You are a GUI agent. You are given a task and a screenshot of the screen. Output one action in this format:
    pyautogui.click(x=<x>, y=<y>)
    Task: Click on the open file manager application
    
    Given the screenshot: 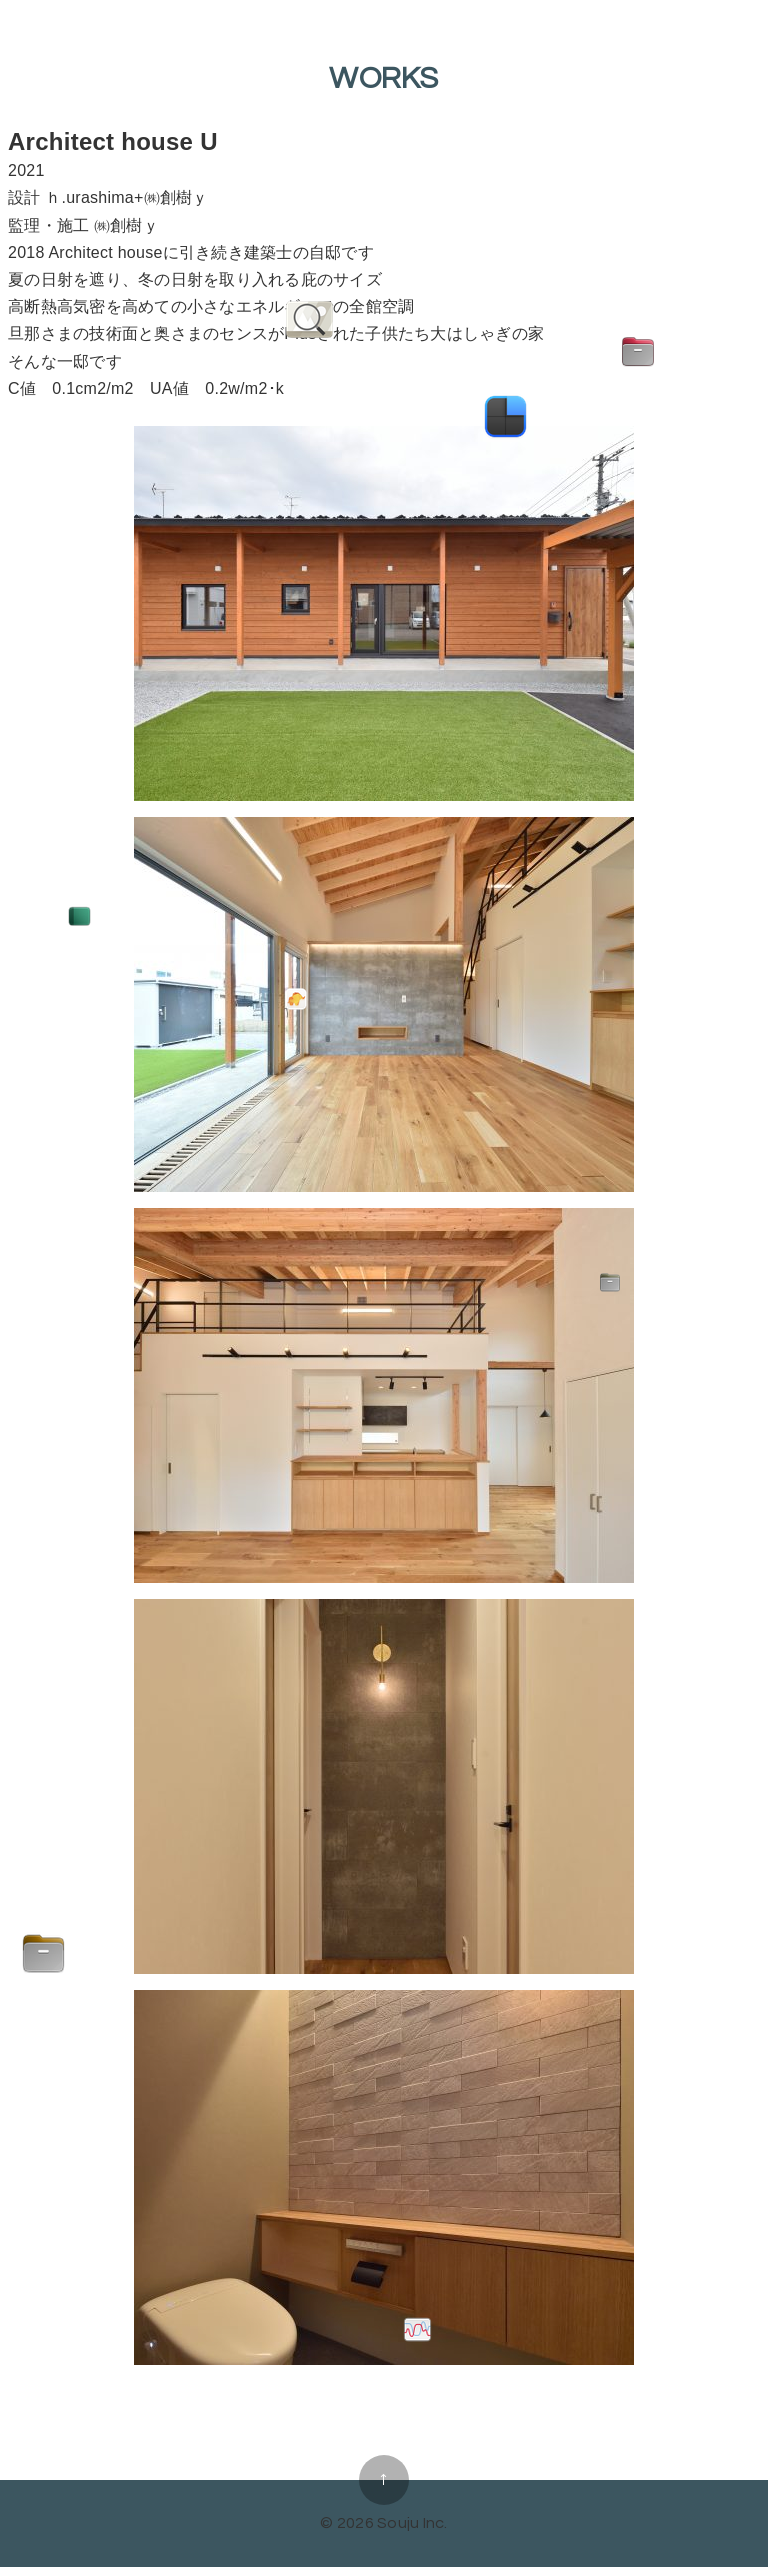 What is the action you would take?
    pyautogui.click(x=638, y=351)
    